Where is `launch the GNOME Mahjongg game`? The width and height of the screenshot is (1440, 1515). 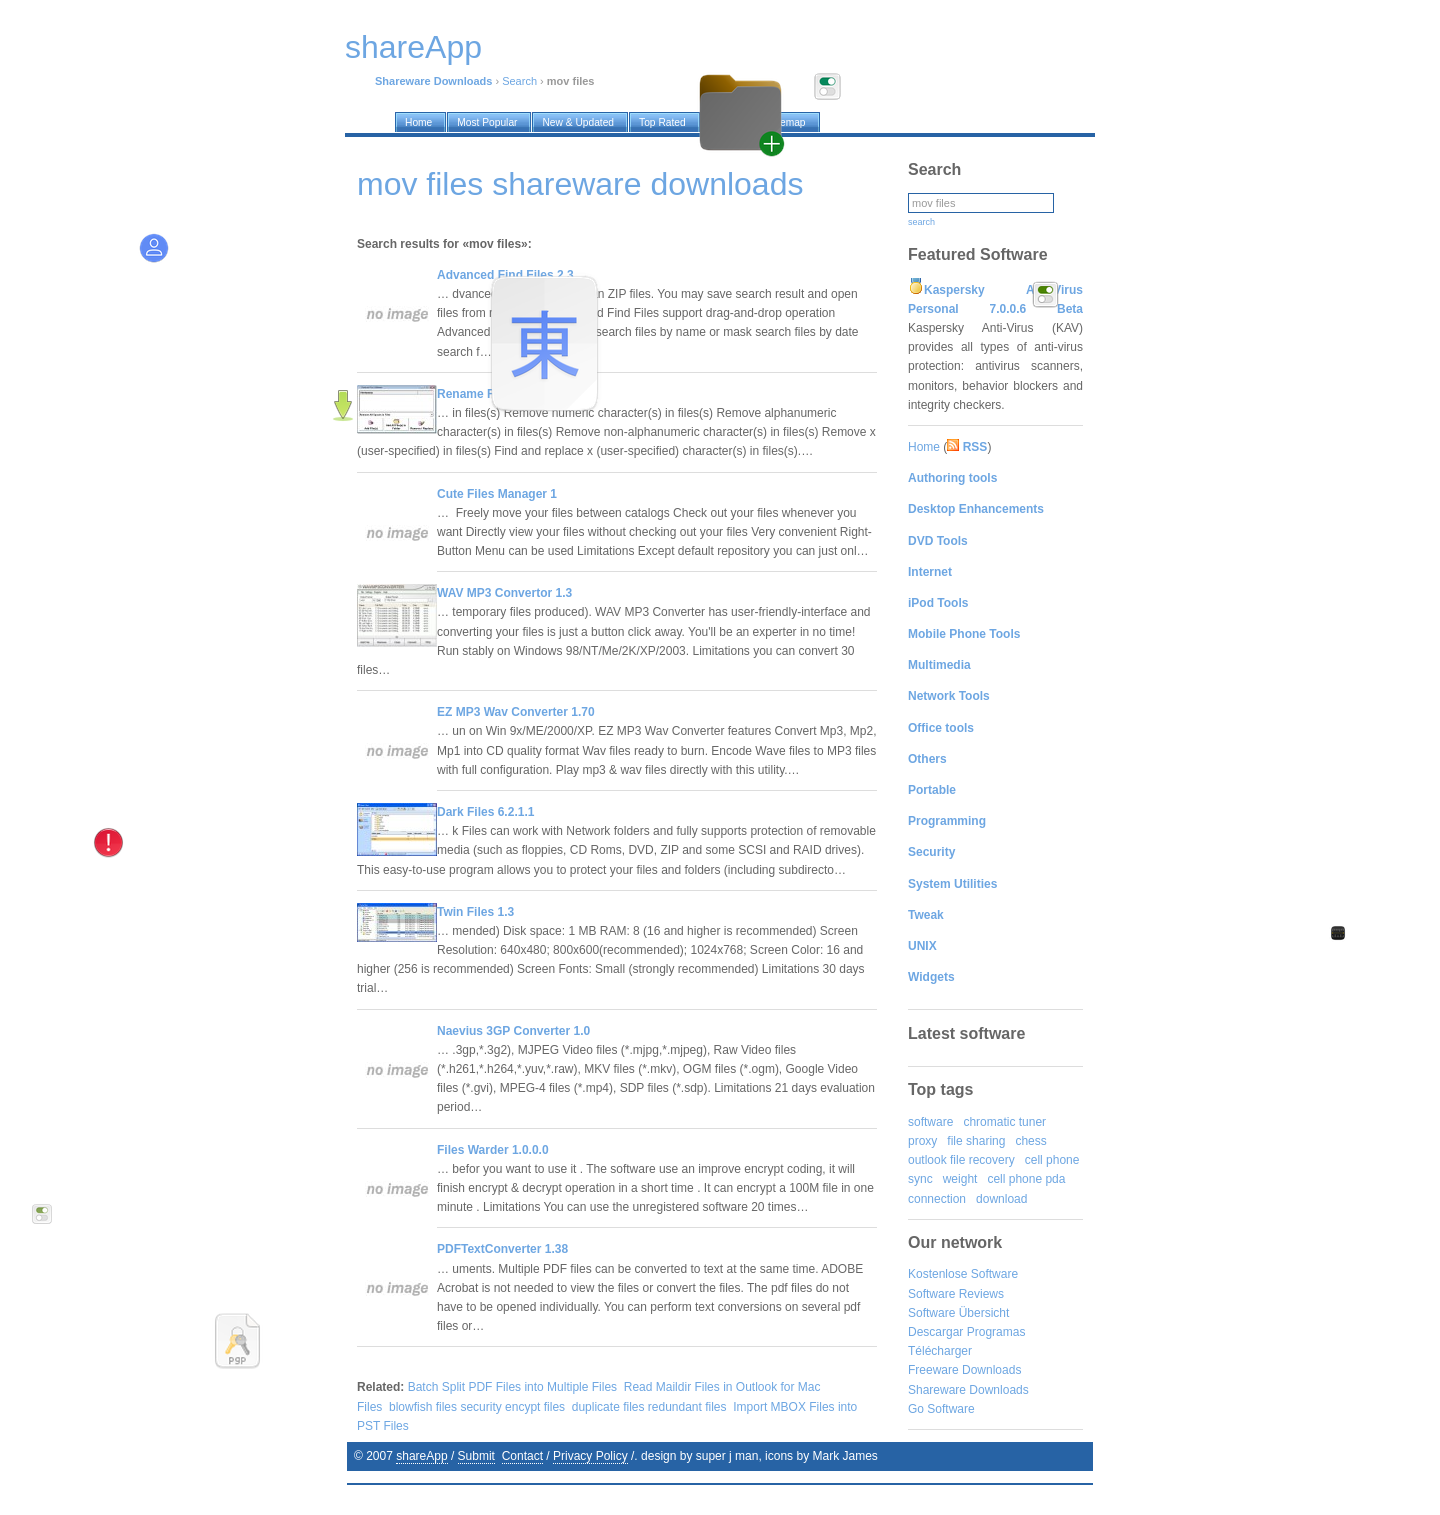 launch the GNOME Mahjongg game is located at coordinates (544, 343).